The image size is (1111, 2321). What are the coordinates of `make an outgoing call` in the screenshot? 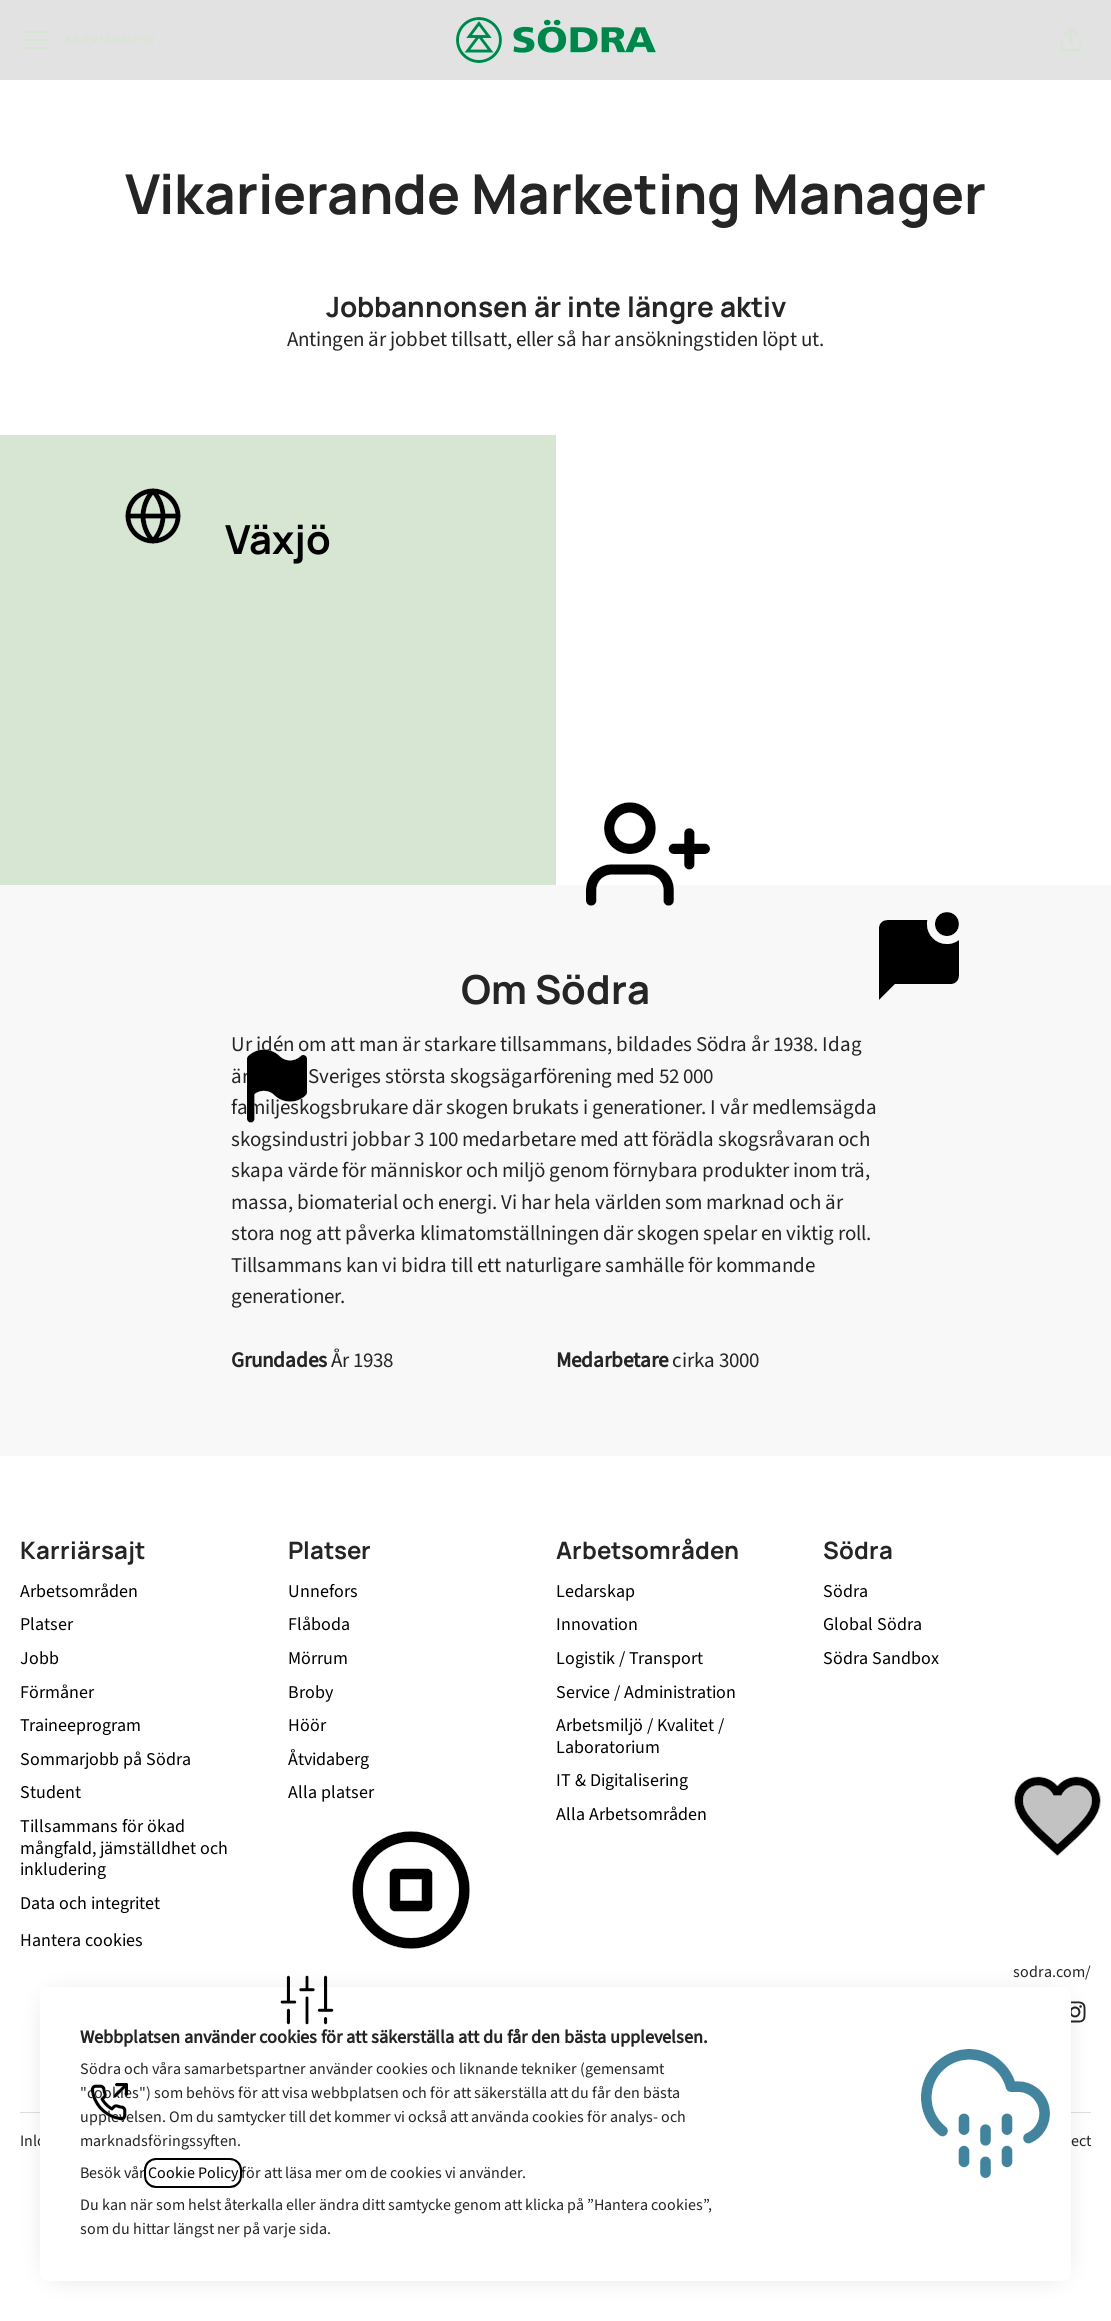 It's located at (108, 2102).